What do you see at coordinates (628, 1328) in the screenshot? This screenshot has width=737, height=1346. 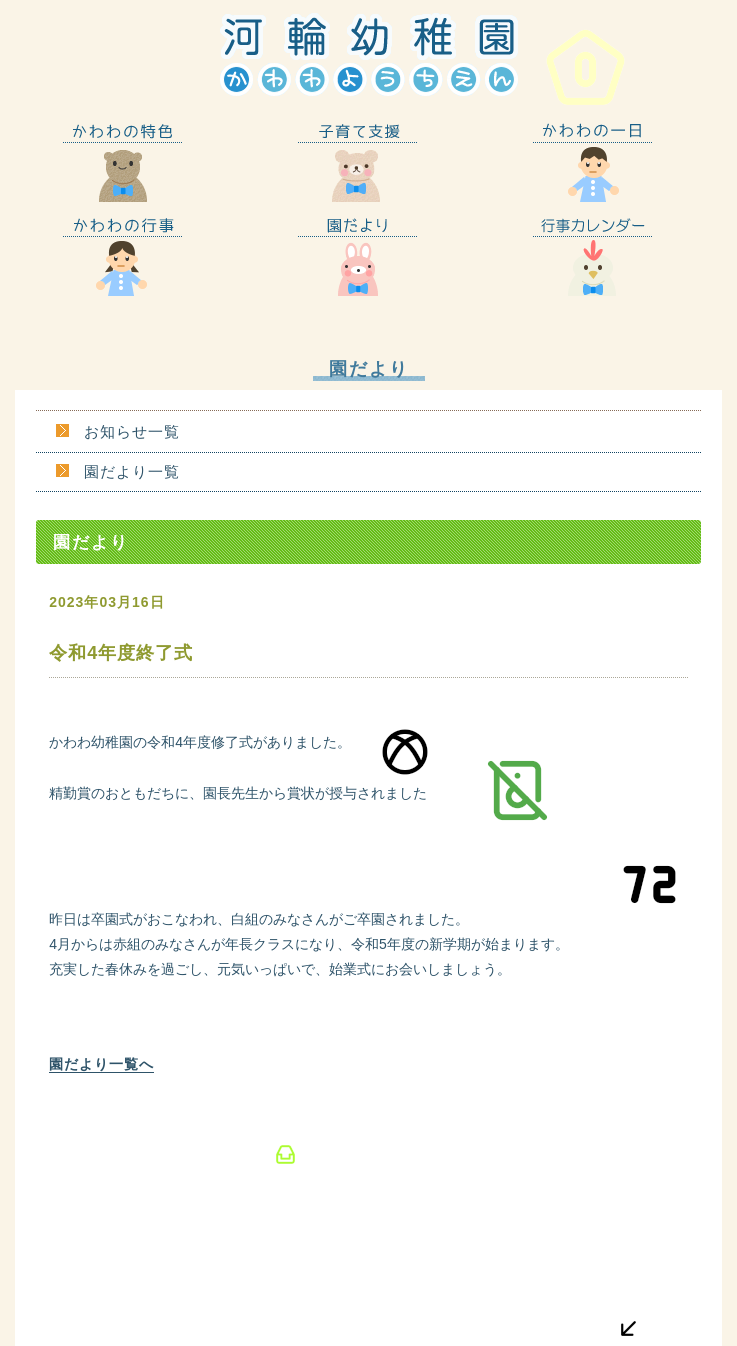 I see `navigate to the bottom-left section` at bounding box center [628, 1328].